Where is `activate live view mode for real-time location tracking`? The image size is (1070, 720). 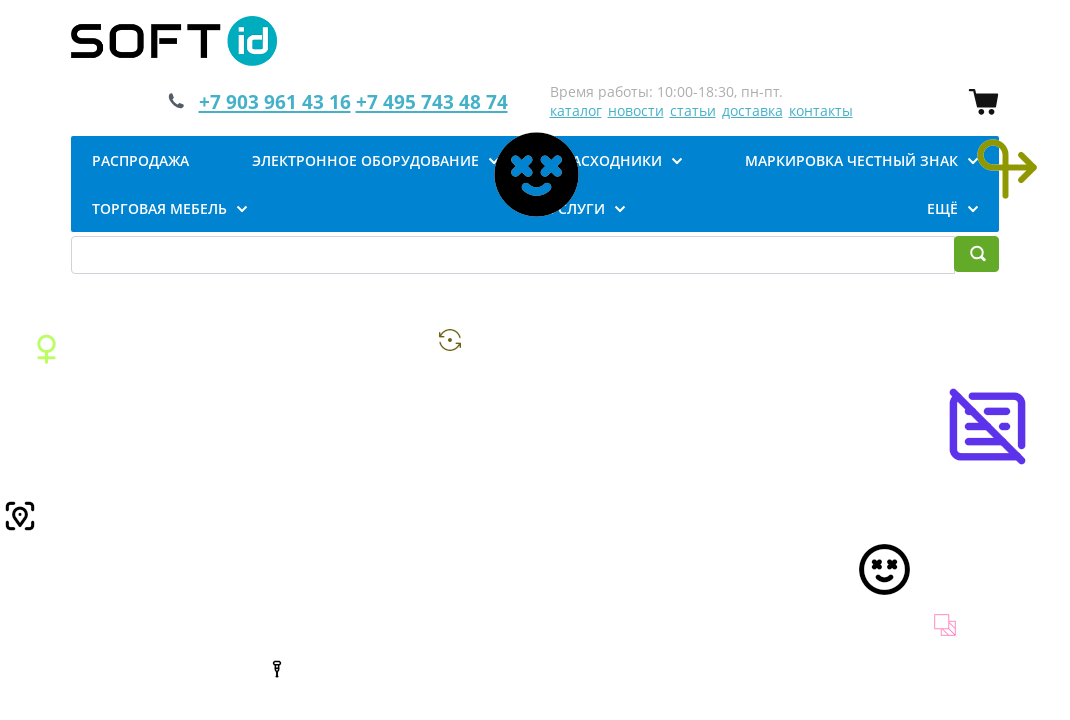 activate live view mode for real-time location tracking is located at coordinates (20, 516).